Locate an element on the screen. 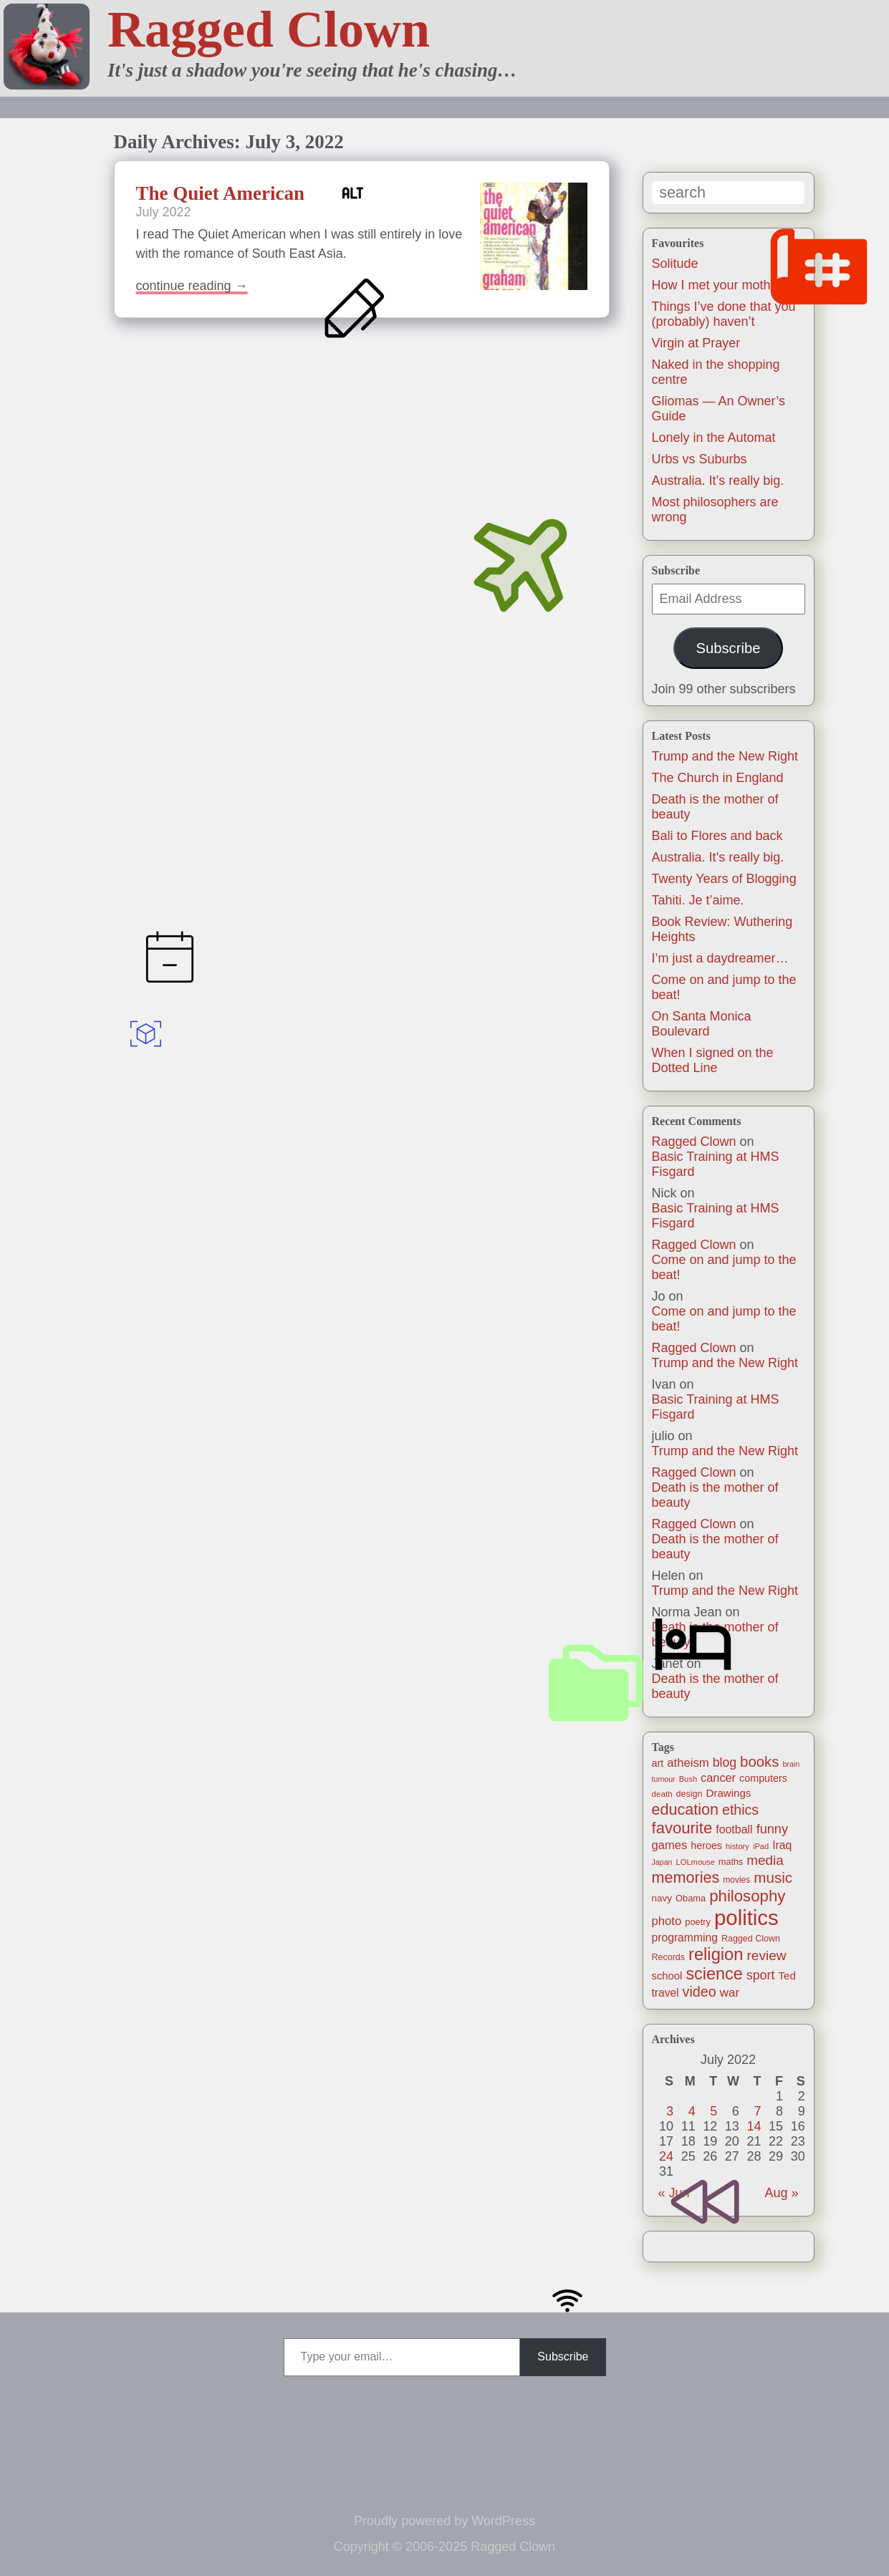 The image size is (889, 2576). browse all folders is located at coordinates (594, 1683).